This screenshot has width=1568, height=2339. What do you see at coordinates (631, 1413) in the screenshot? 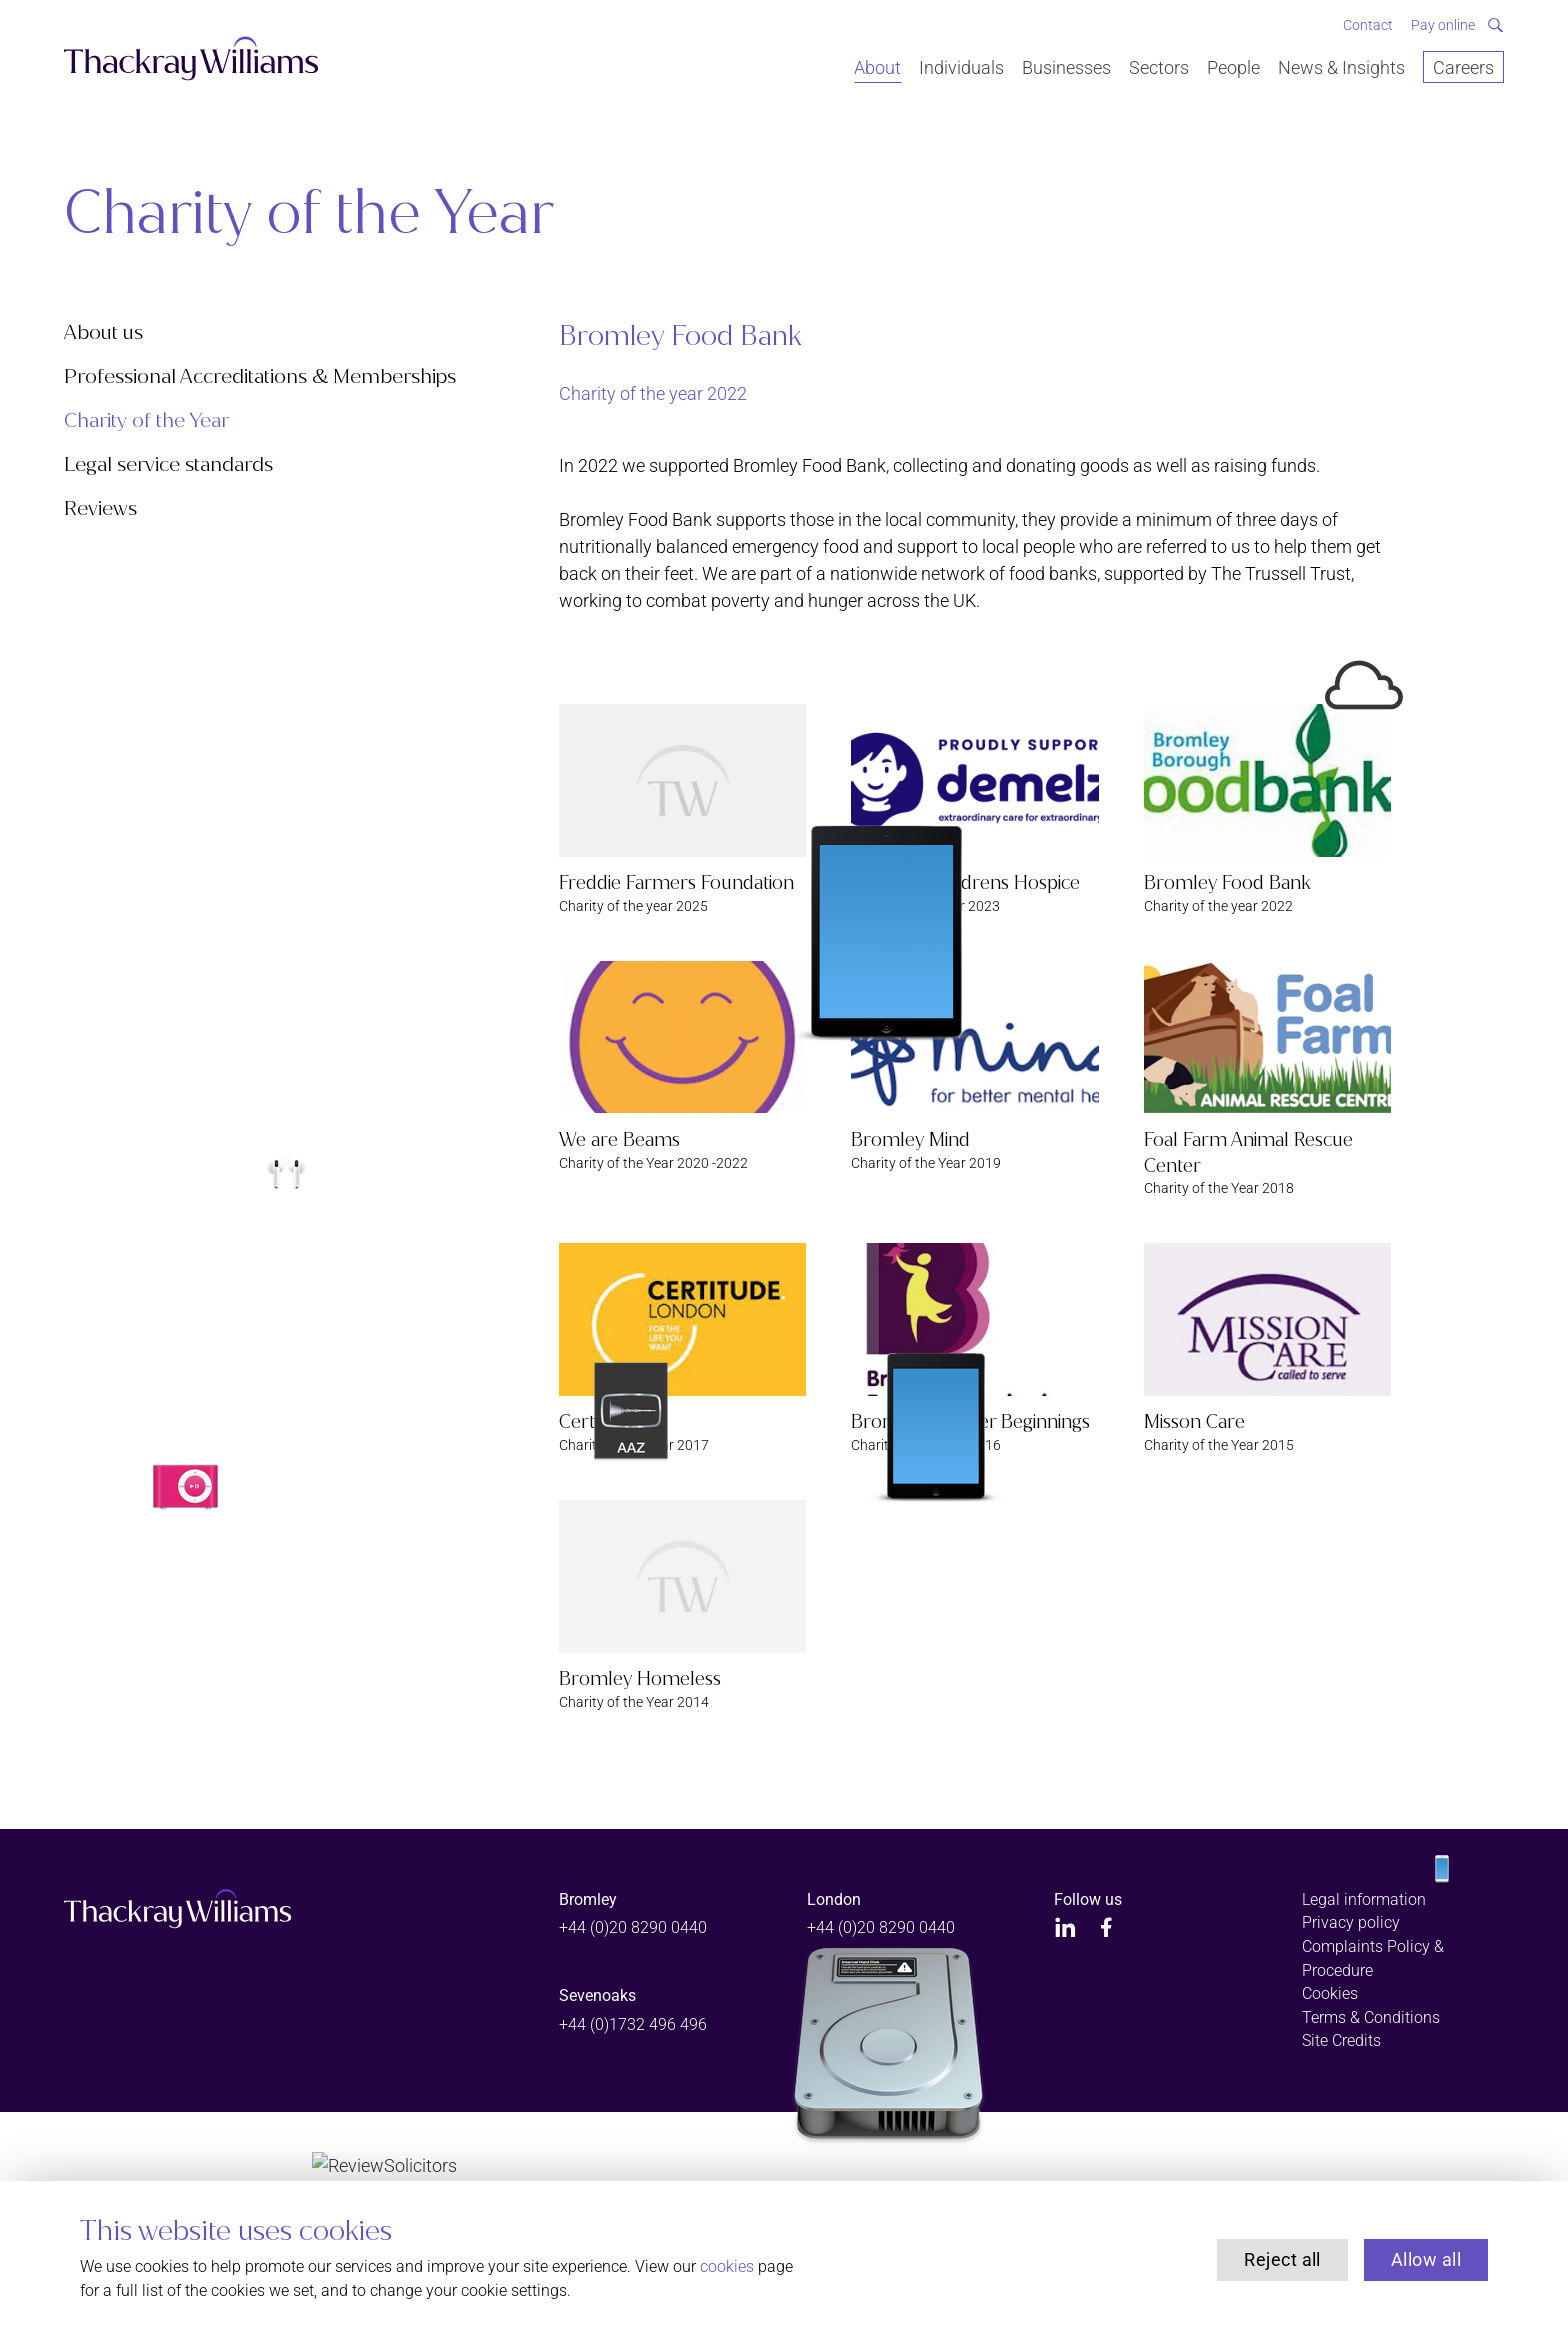
I see `audio analyzer or metering tool in GarageBand` at bounding box center [631, 1413].